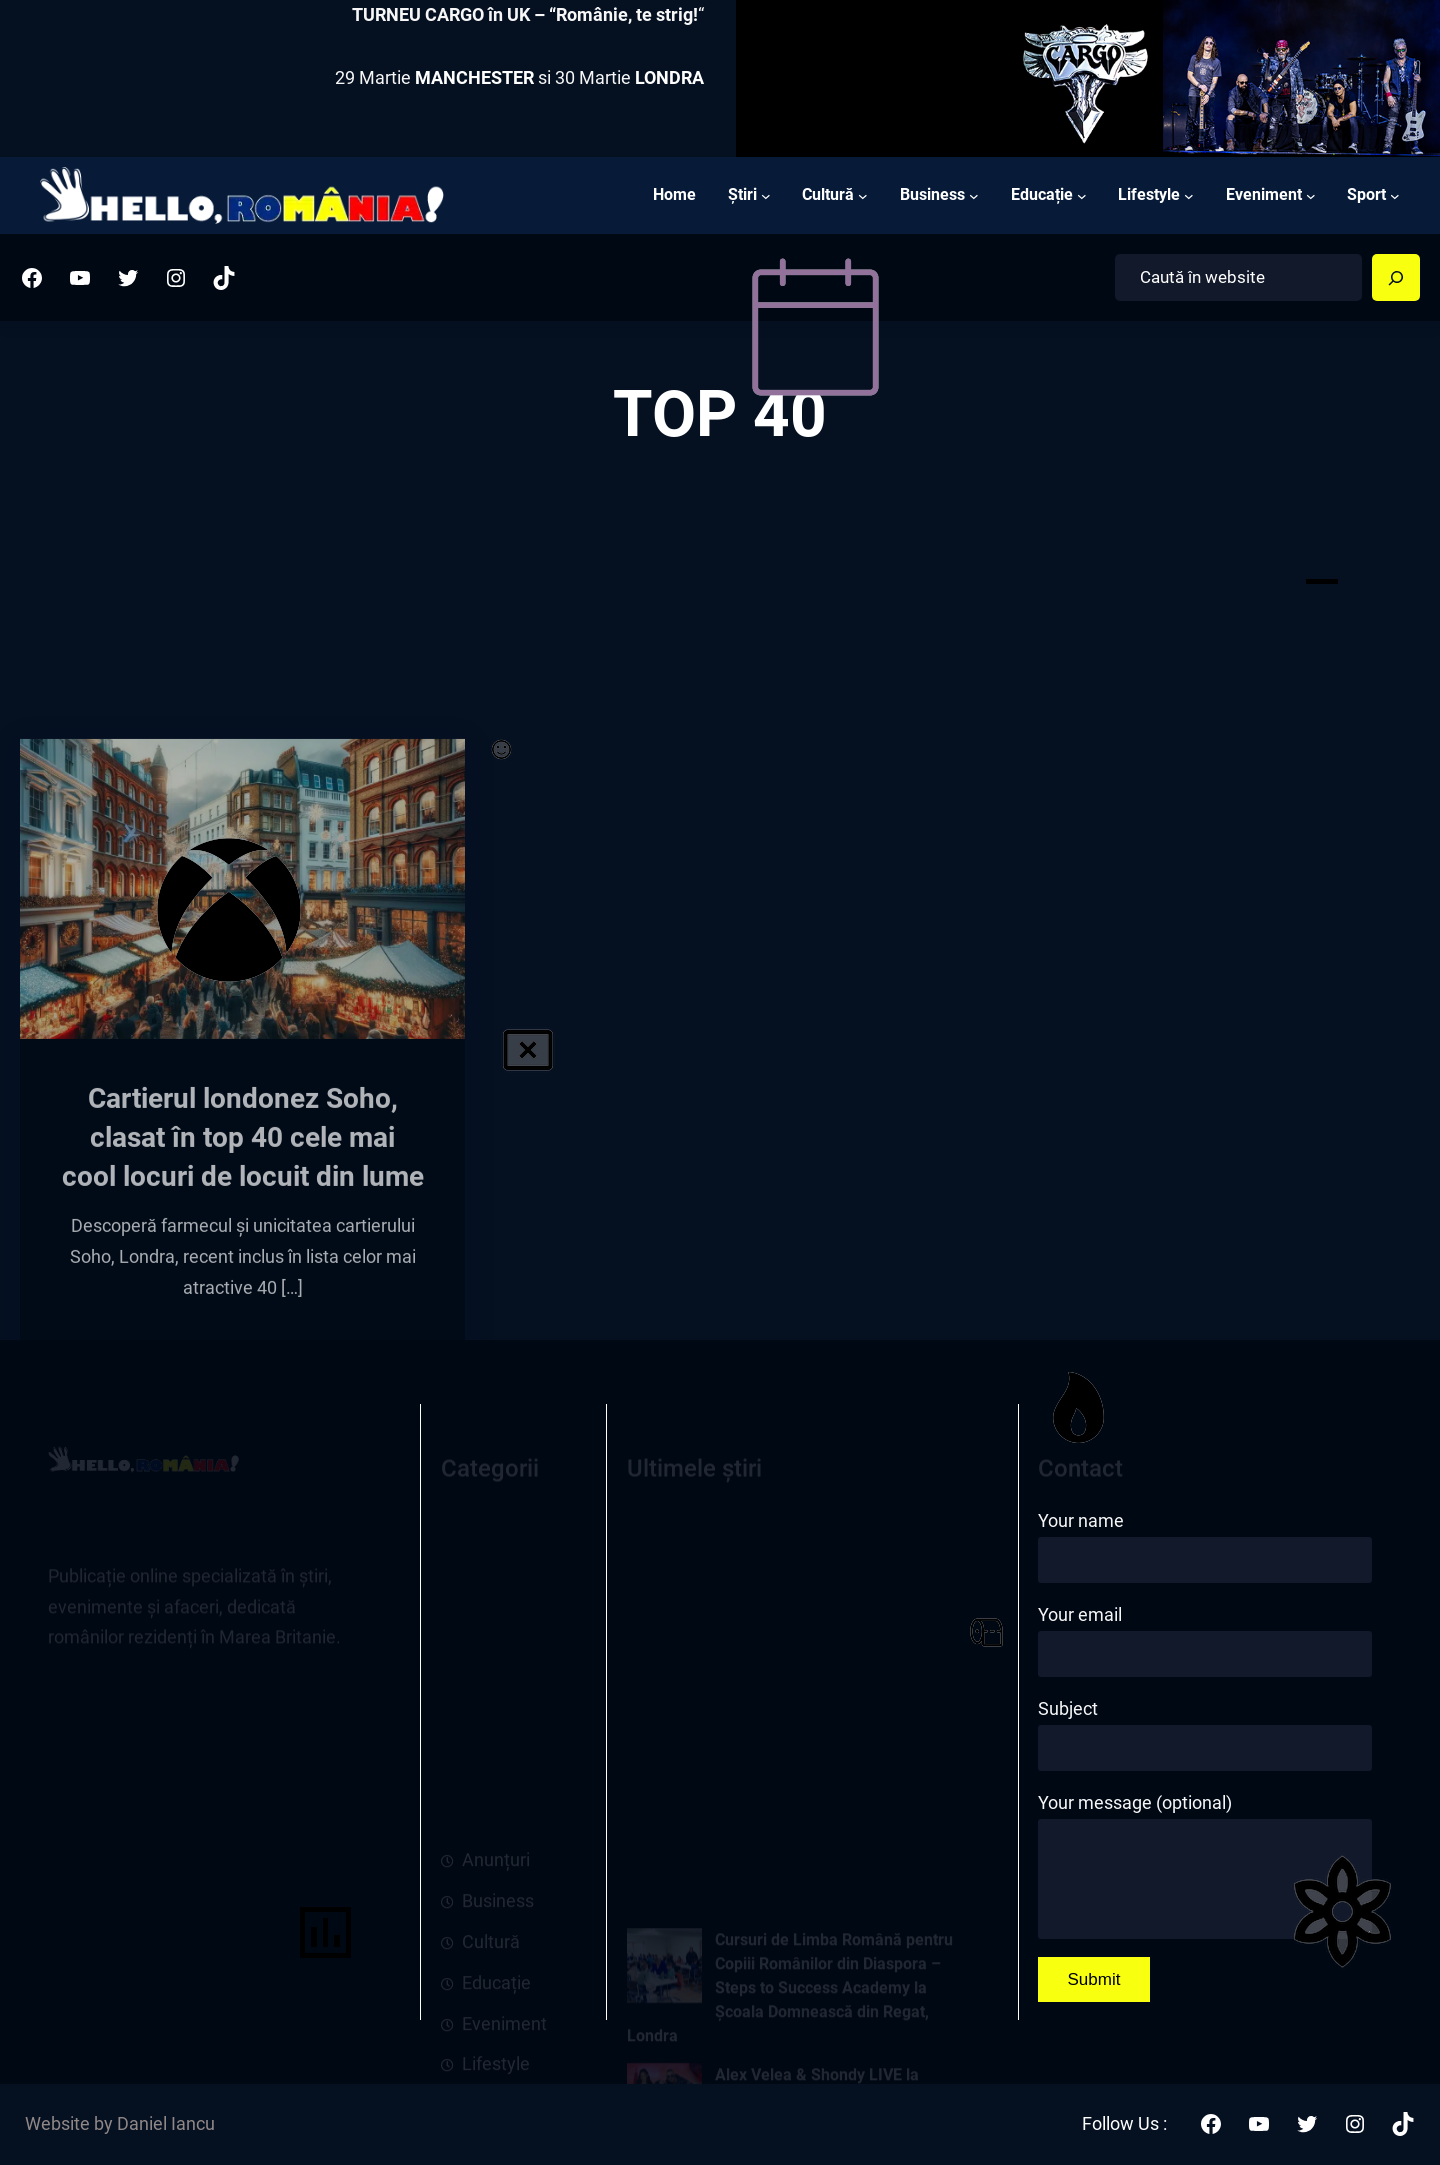  What do you see at coordinates (325, 1932) in the screenshot?
I see `insert a chart or graph into a document` at bounding box center [325, 1932].